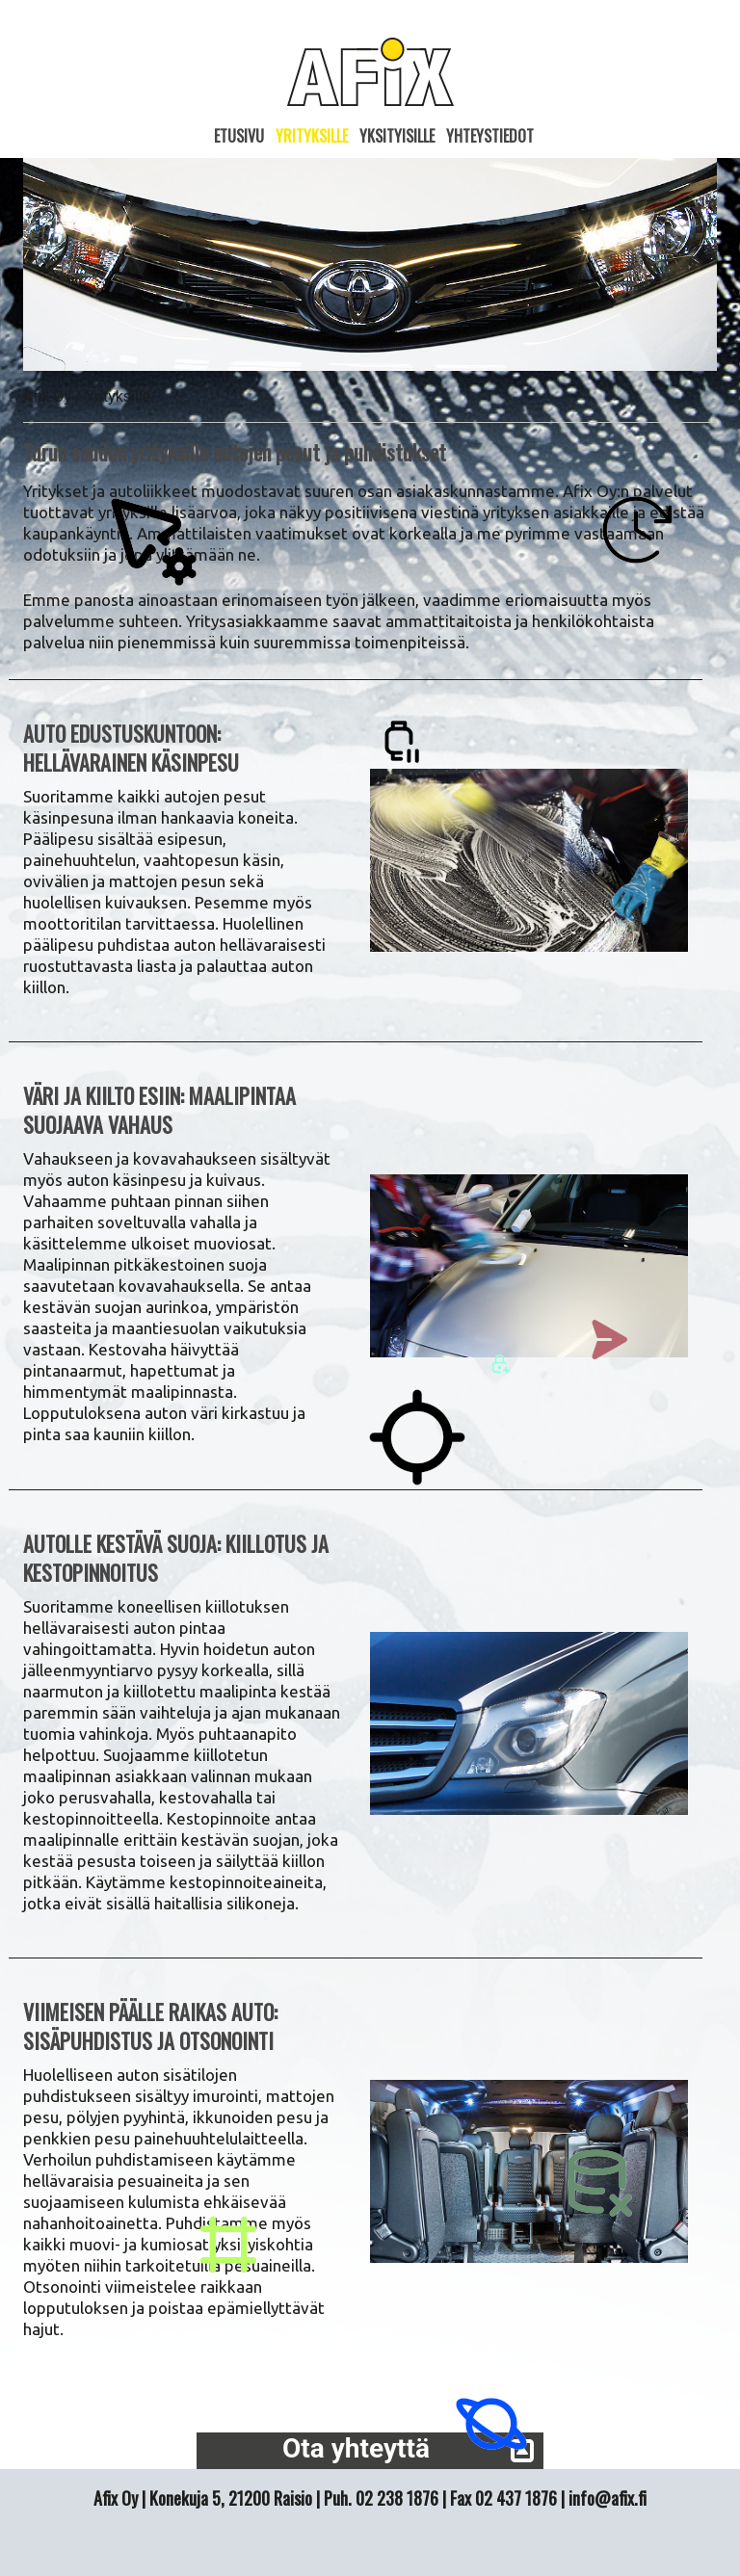 This screenshot has width=740, height=2576. I want to click on send a message, so click(607, 1339).